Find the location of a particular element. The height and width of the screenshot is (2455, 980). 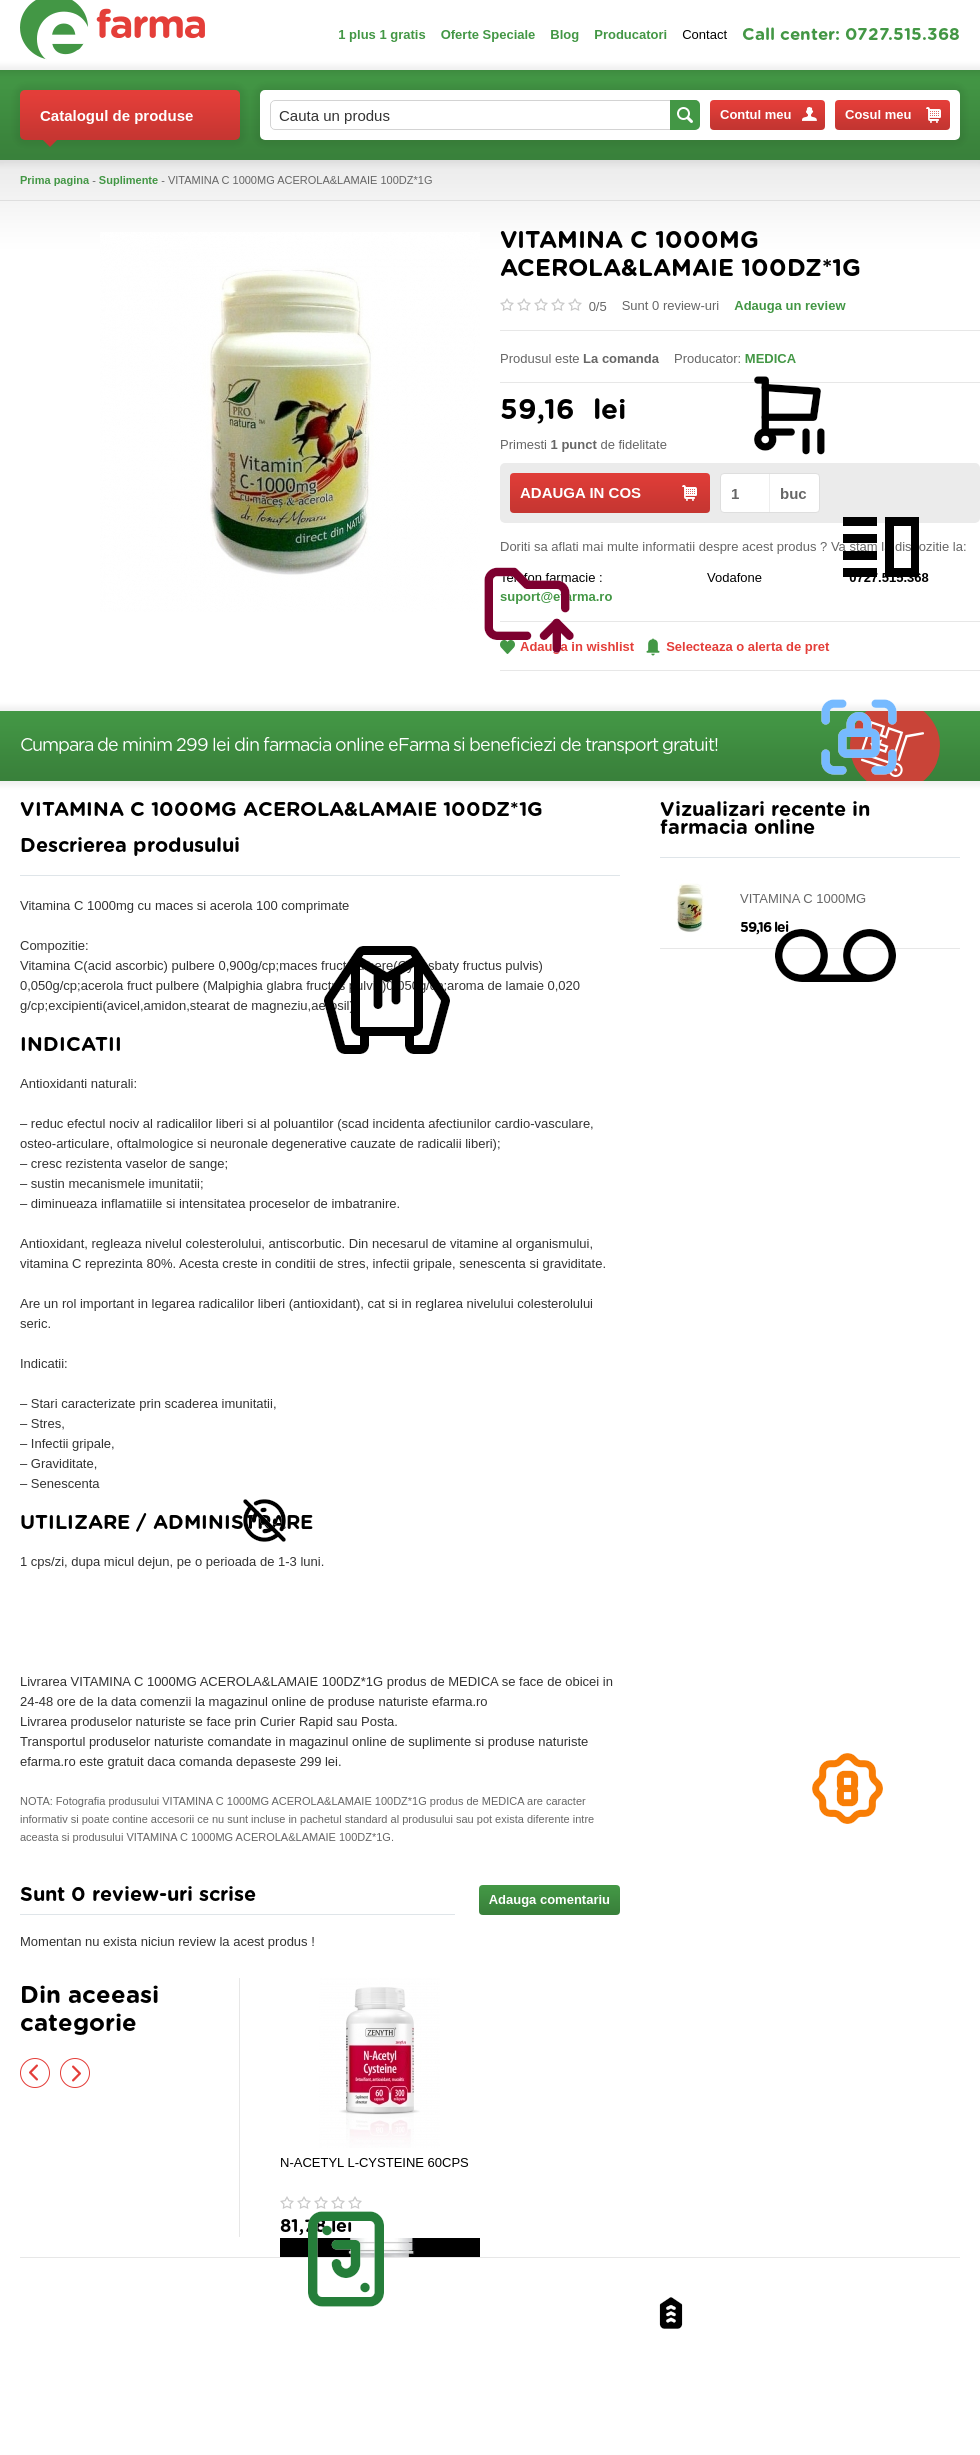

pause or hold your shopping cart is located at coordinates (787, 413).